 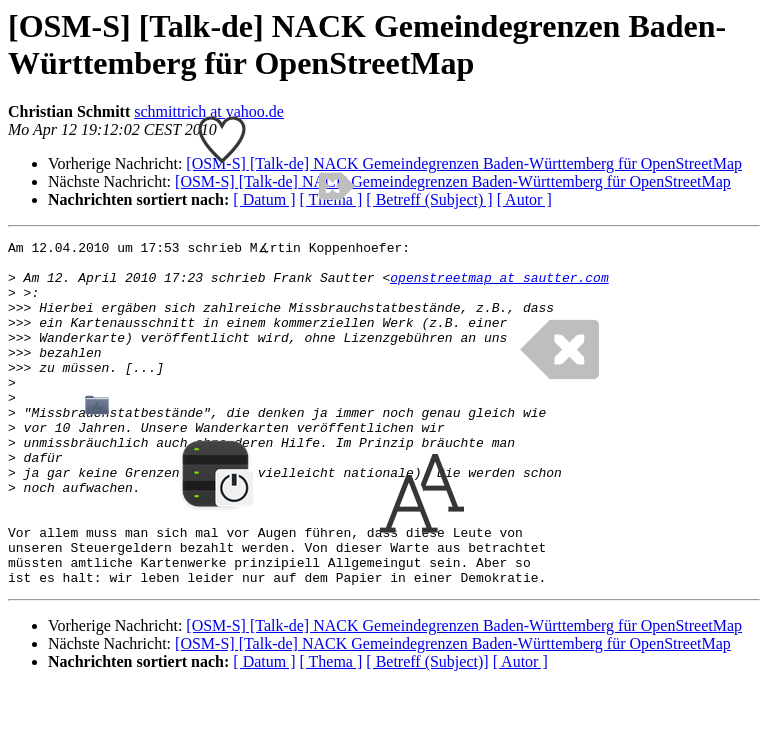 I want to click on clear or remove a tag, so click(x=559, y=349).